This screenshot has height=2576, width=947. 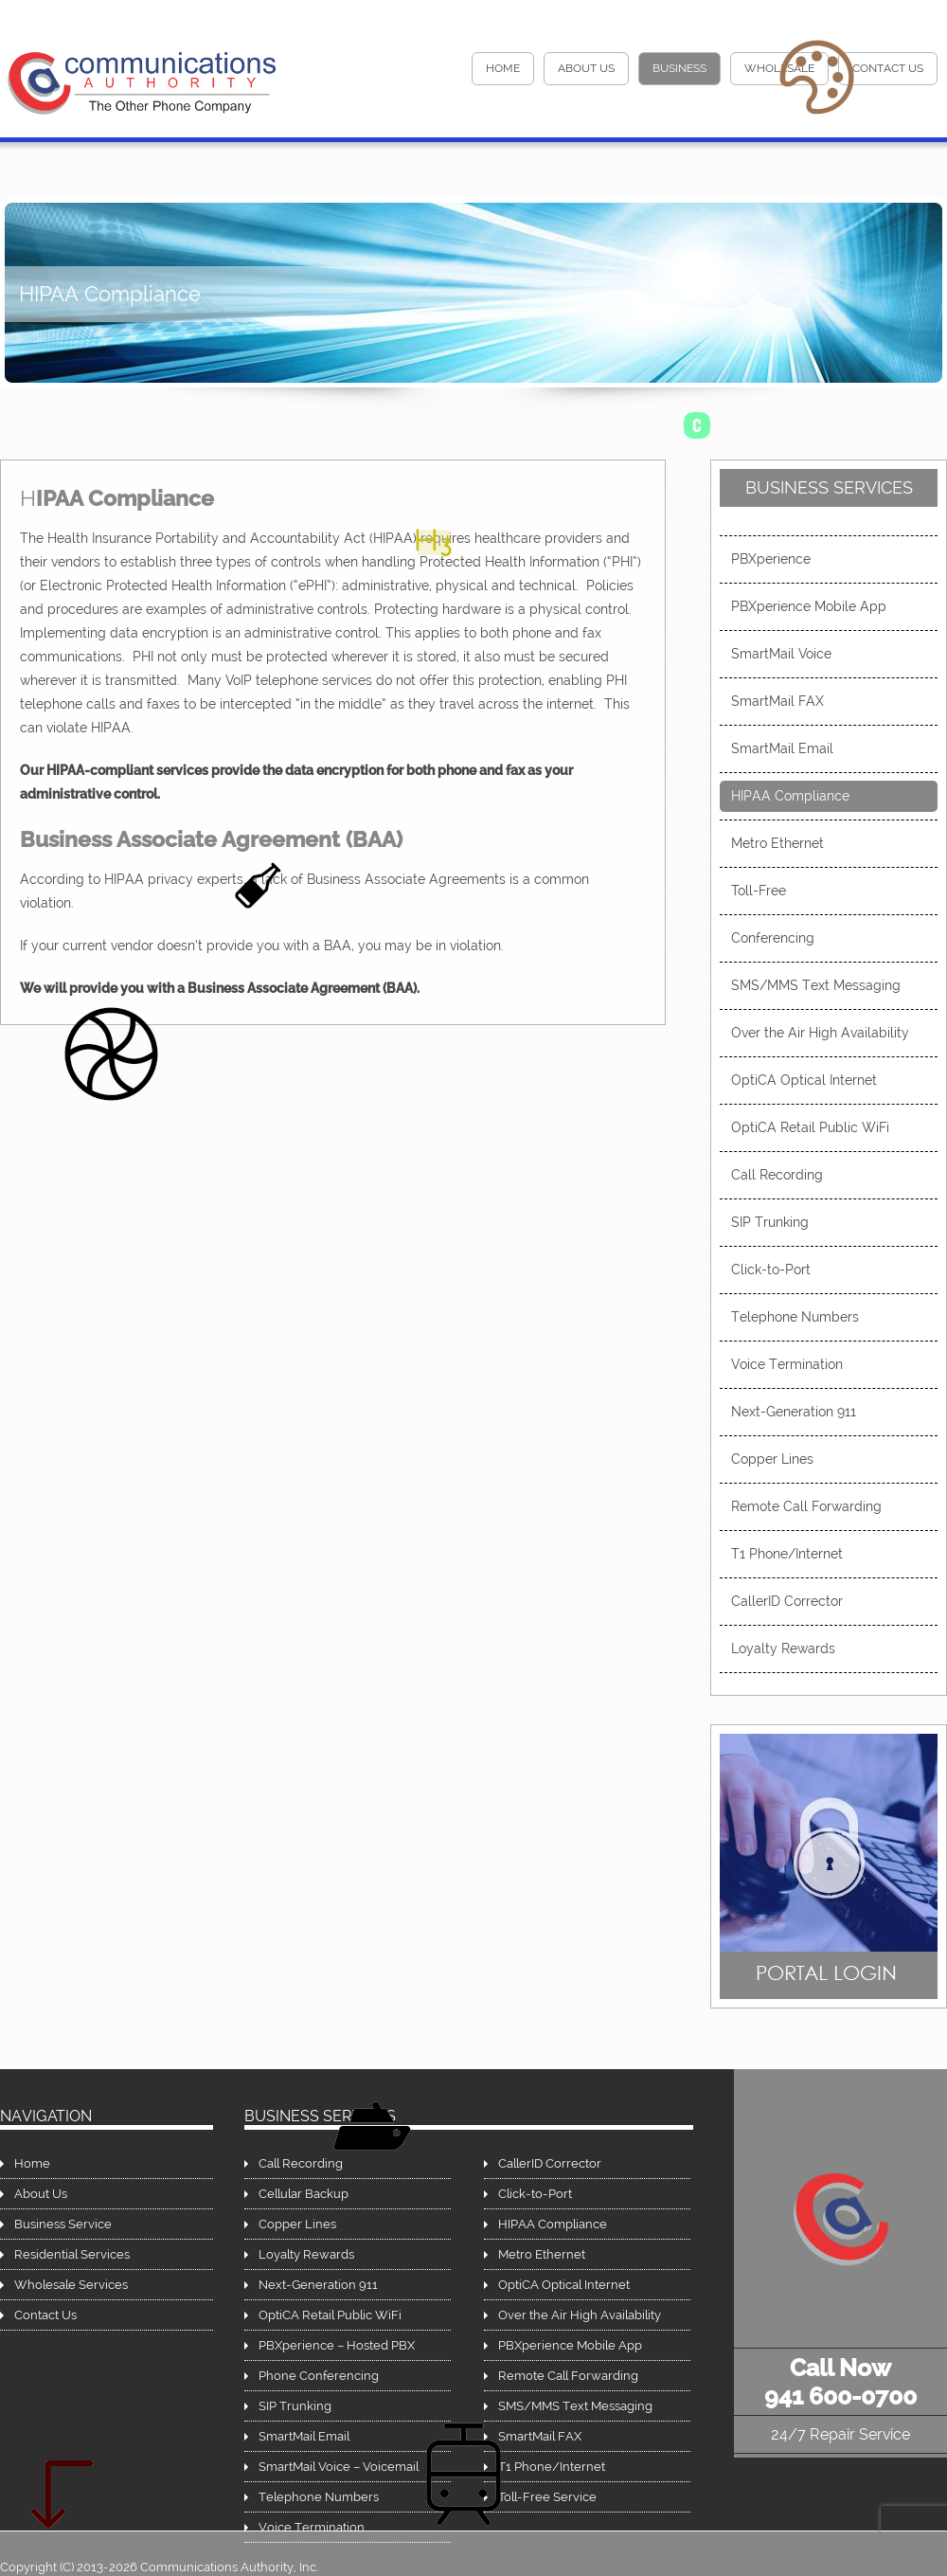 I want to click on access public transit or tram routes, so click(x=463, y=2474).